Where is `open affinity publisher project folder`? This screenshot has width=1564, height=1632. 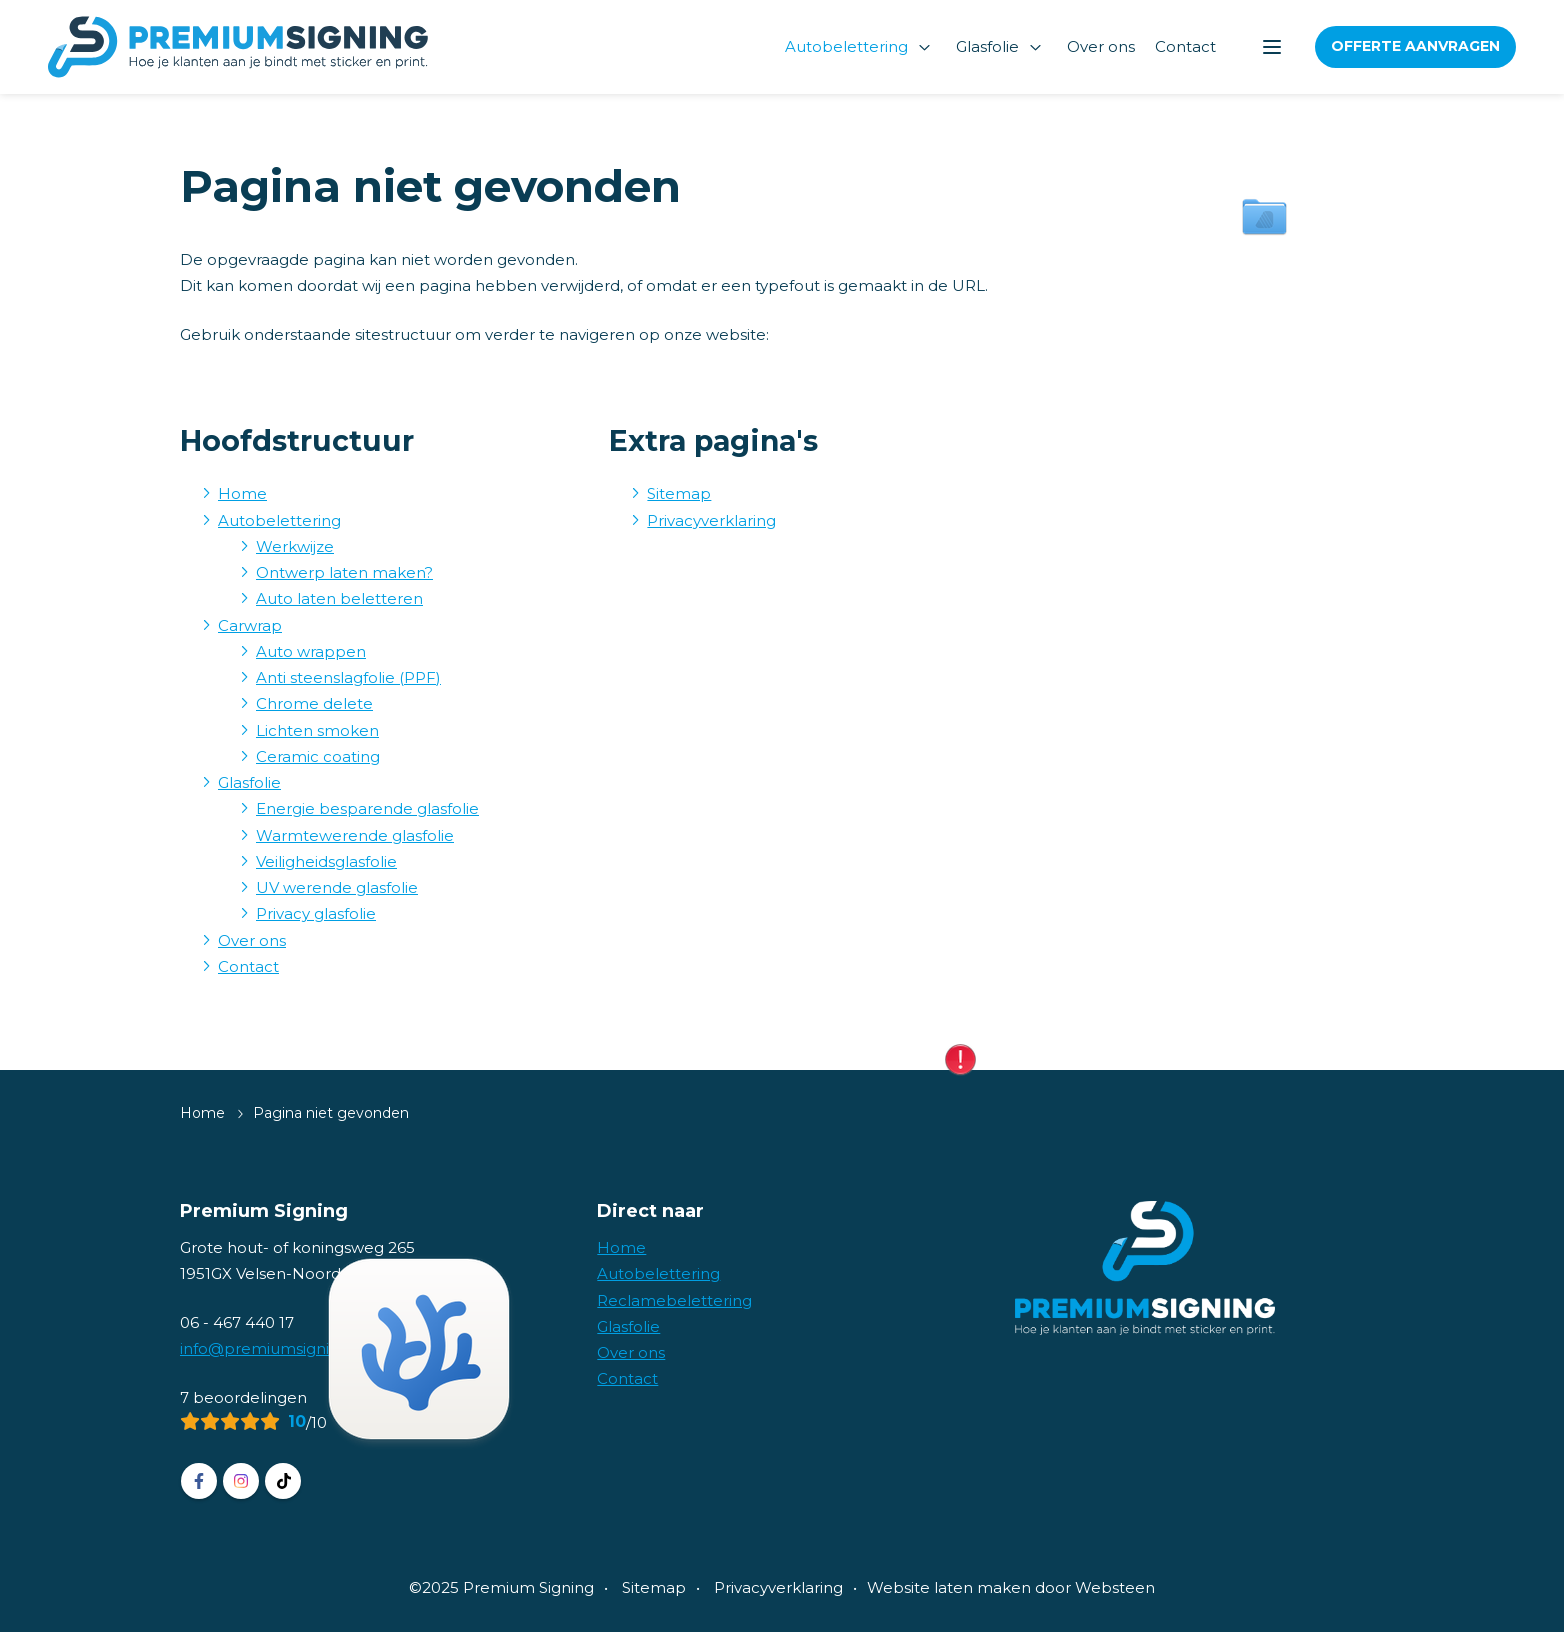
open affinity publisher project folder is located at coordinates (1264, 216).